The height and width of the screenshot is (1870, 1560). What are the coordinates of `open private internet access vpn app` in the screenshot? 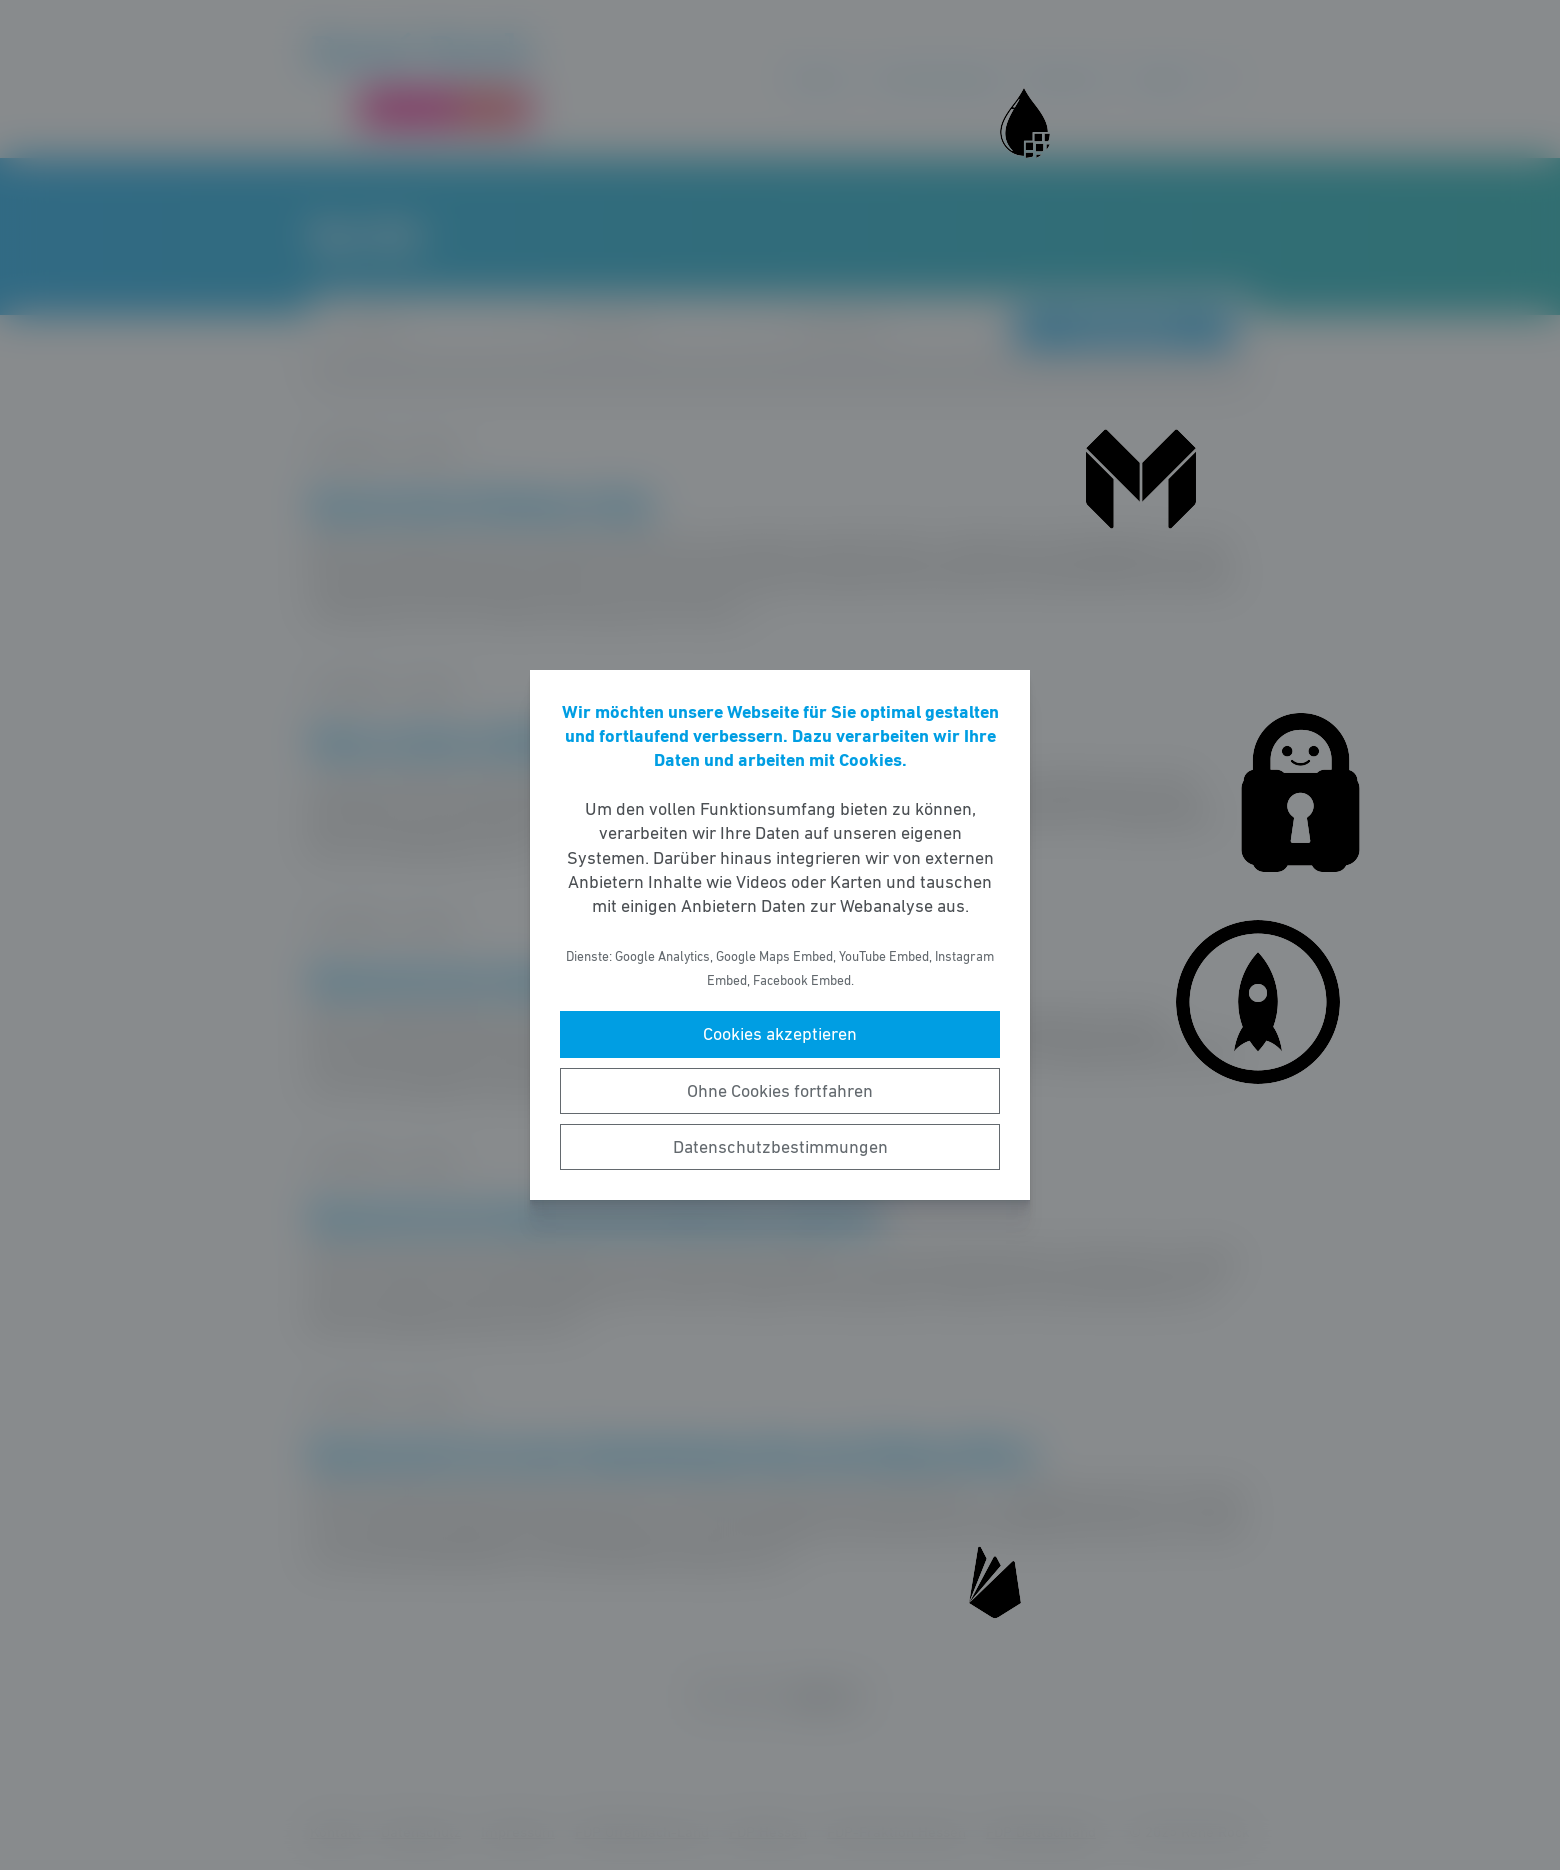 It's located at (1300, 792).